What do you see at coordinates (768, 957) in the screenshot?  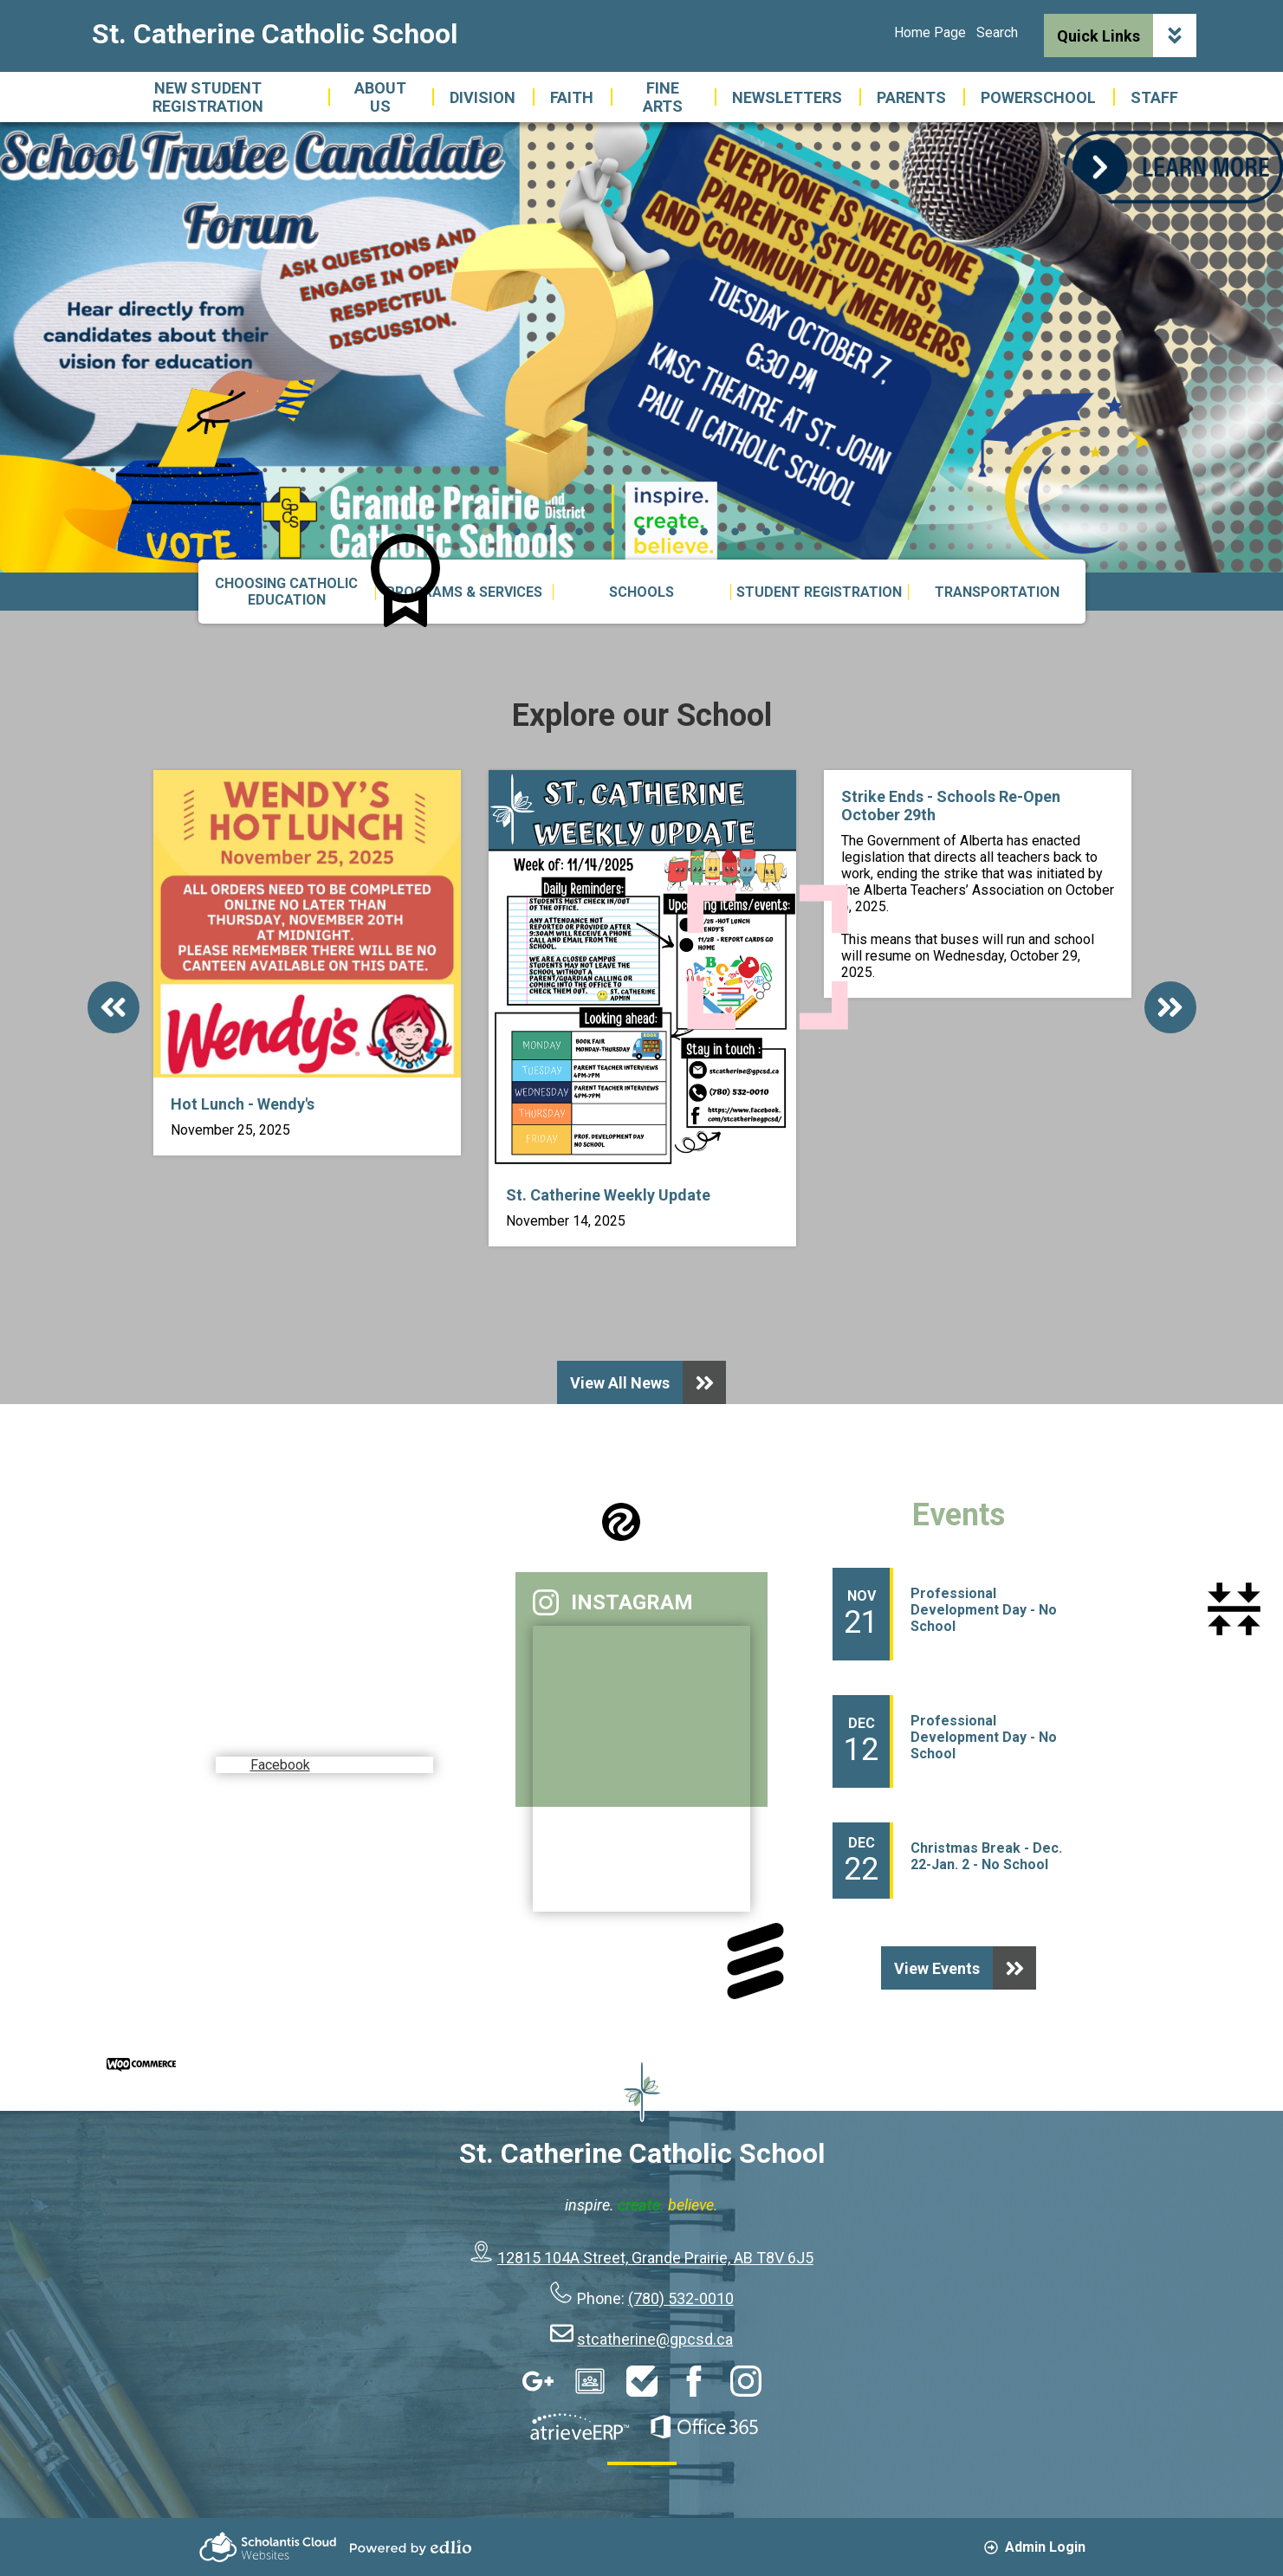 I see `enter fullscreen mode` at bounding box center [768, 957].